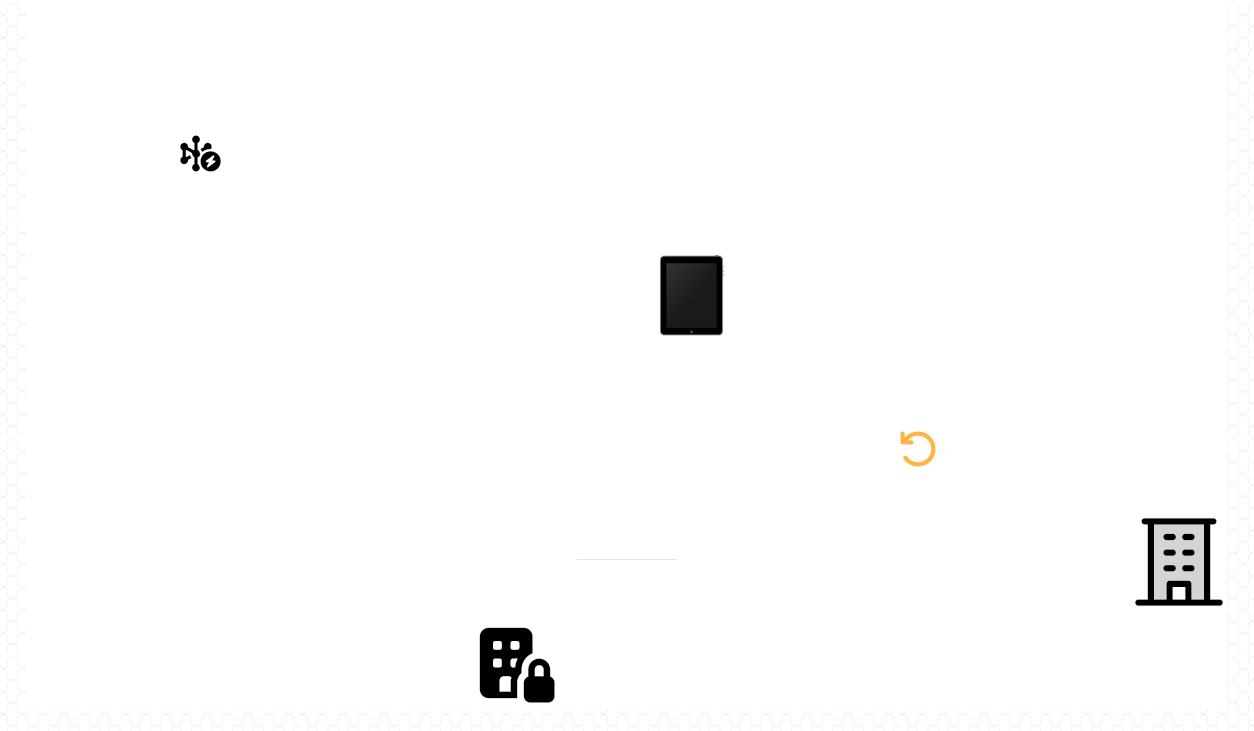 This screenshot has height=731, width=1254. I want to click on undo the last action, so click(918, 449).